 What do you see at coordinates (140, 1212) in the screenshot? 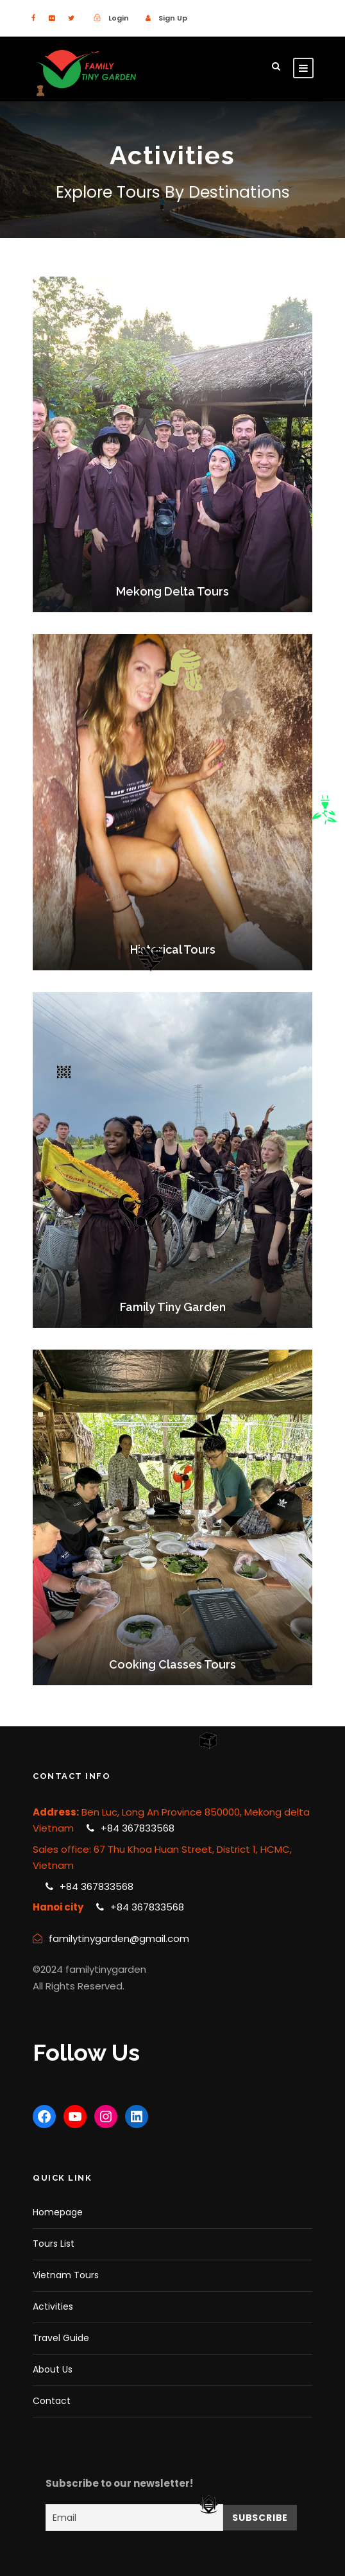
I see `view jewelry or accessories inventory` at bounding box center [140, 1212].